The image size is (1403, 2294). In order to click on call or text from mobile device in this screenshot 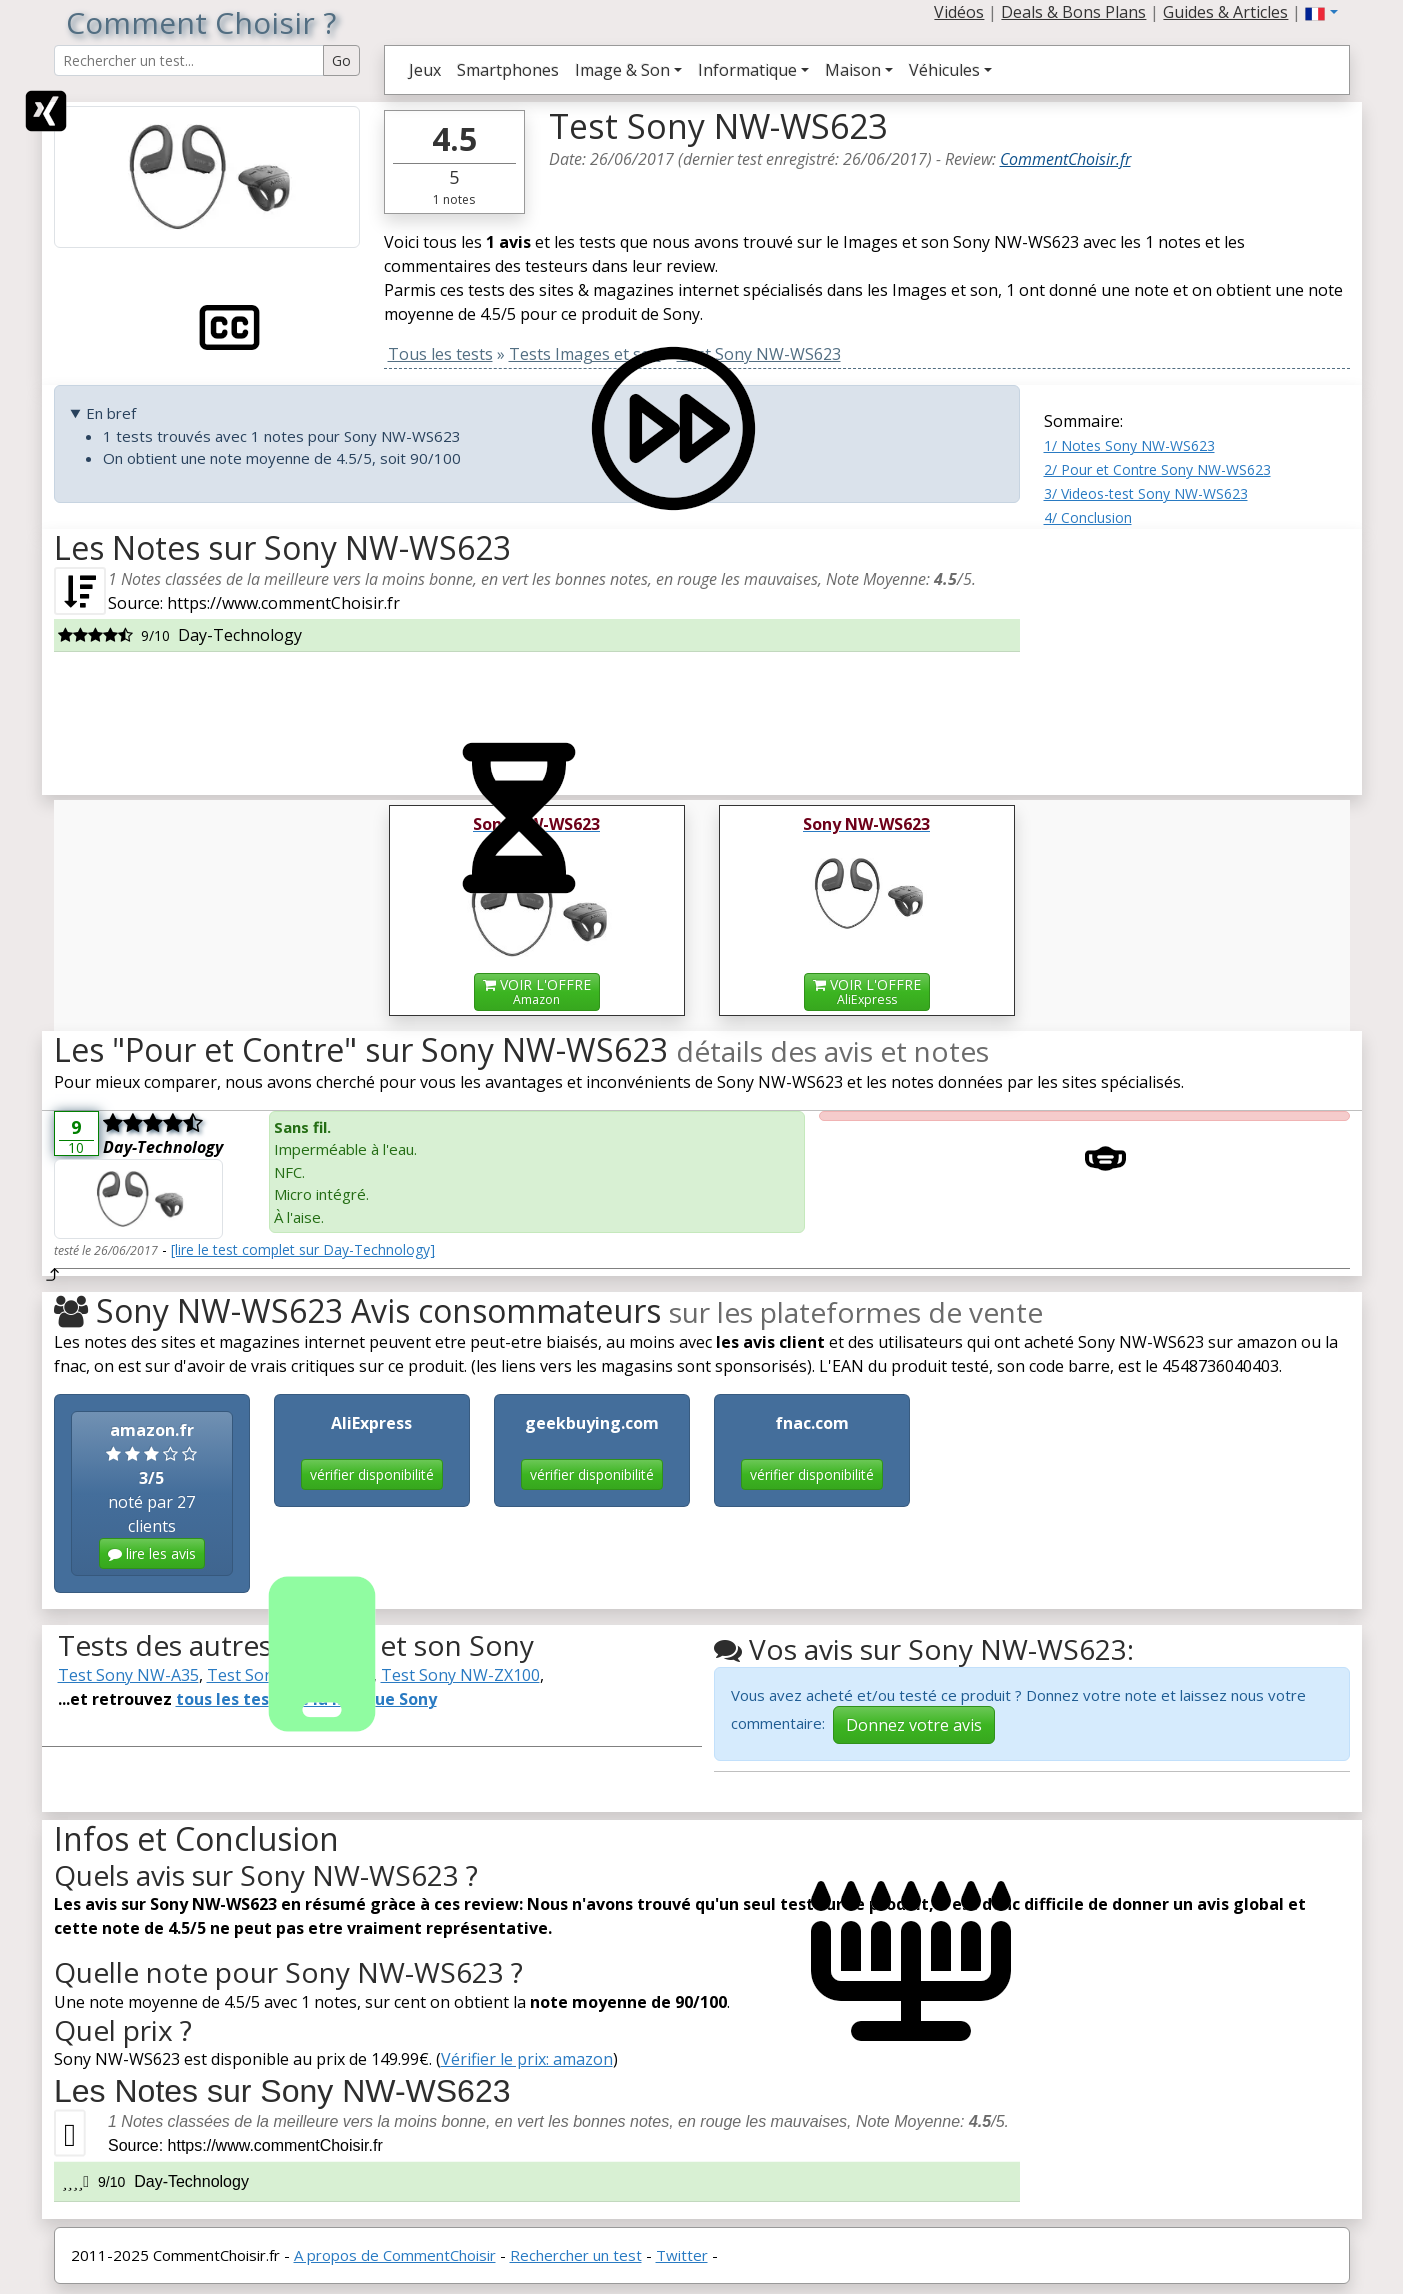, I will do `click(322, 1654)`.